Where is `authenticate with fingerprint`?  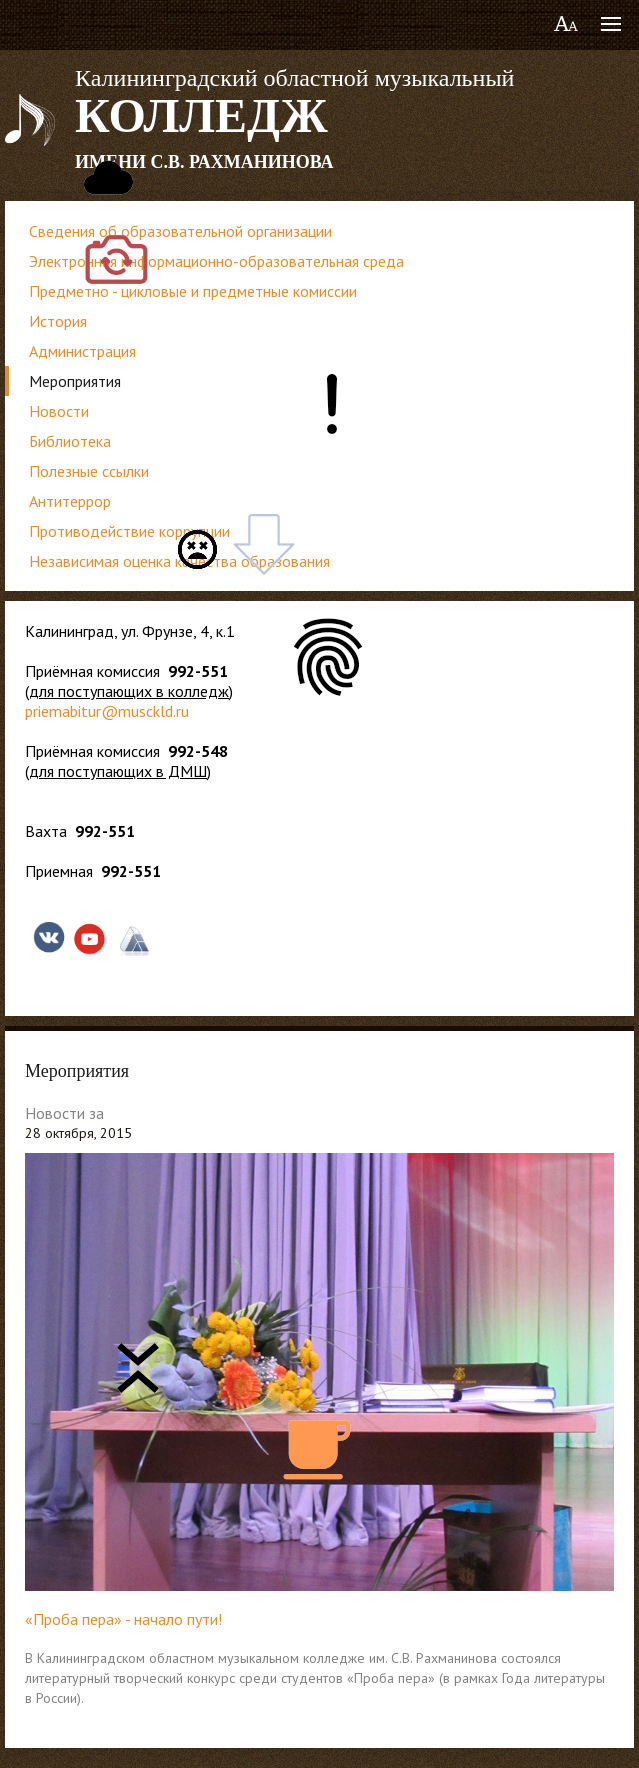 authenticate with fingerprint is located at coordinates (328, 657).